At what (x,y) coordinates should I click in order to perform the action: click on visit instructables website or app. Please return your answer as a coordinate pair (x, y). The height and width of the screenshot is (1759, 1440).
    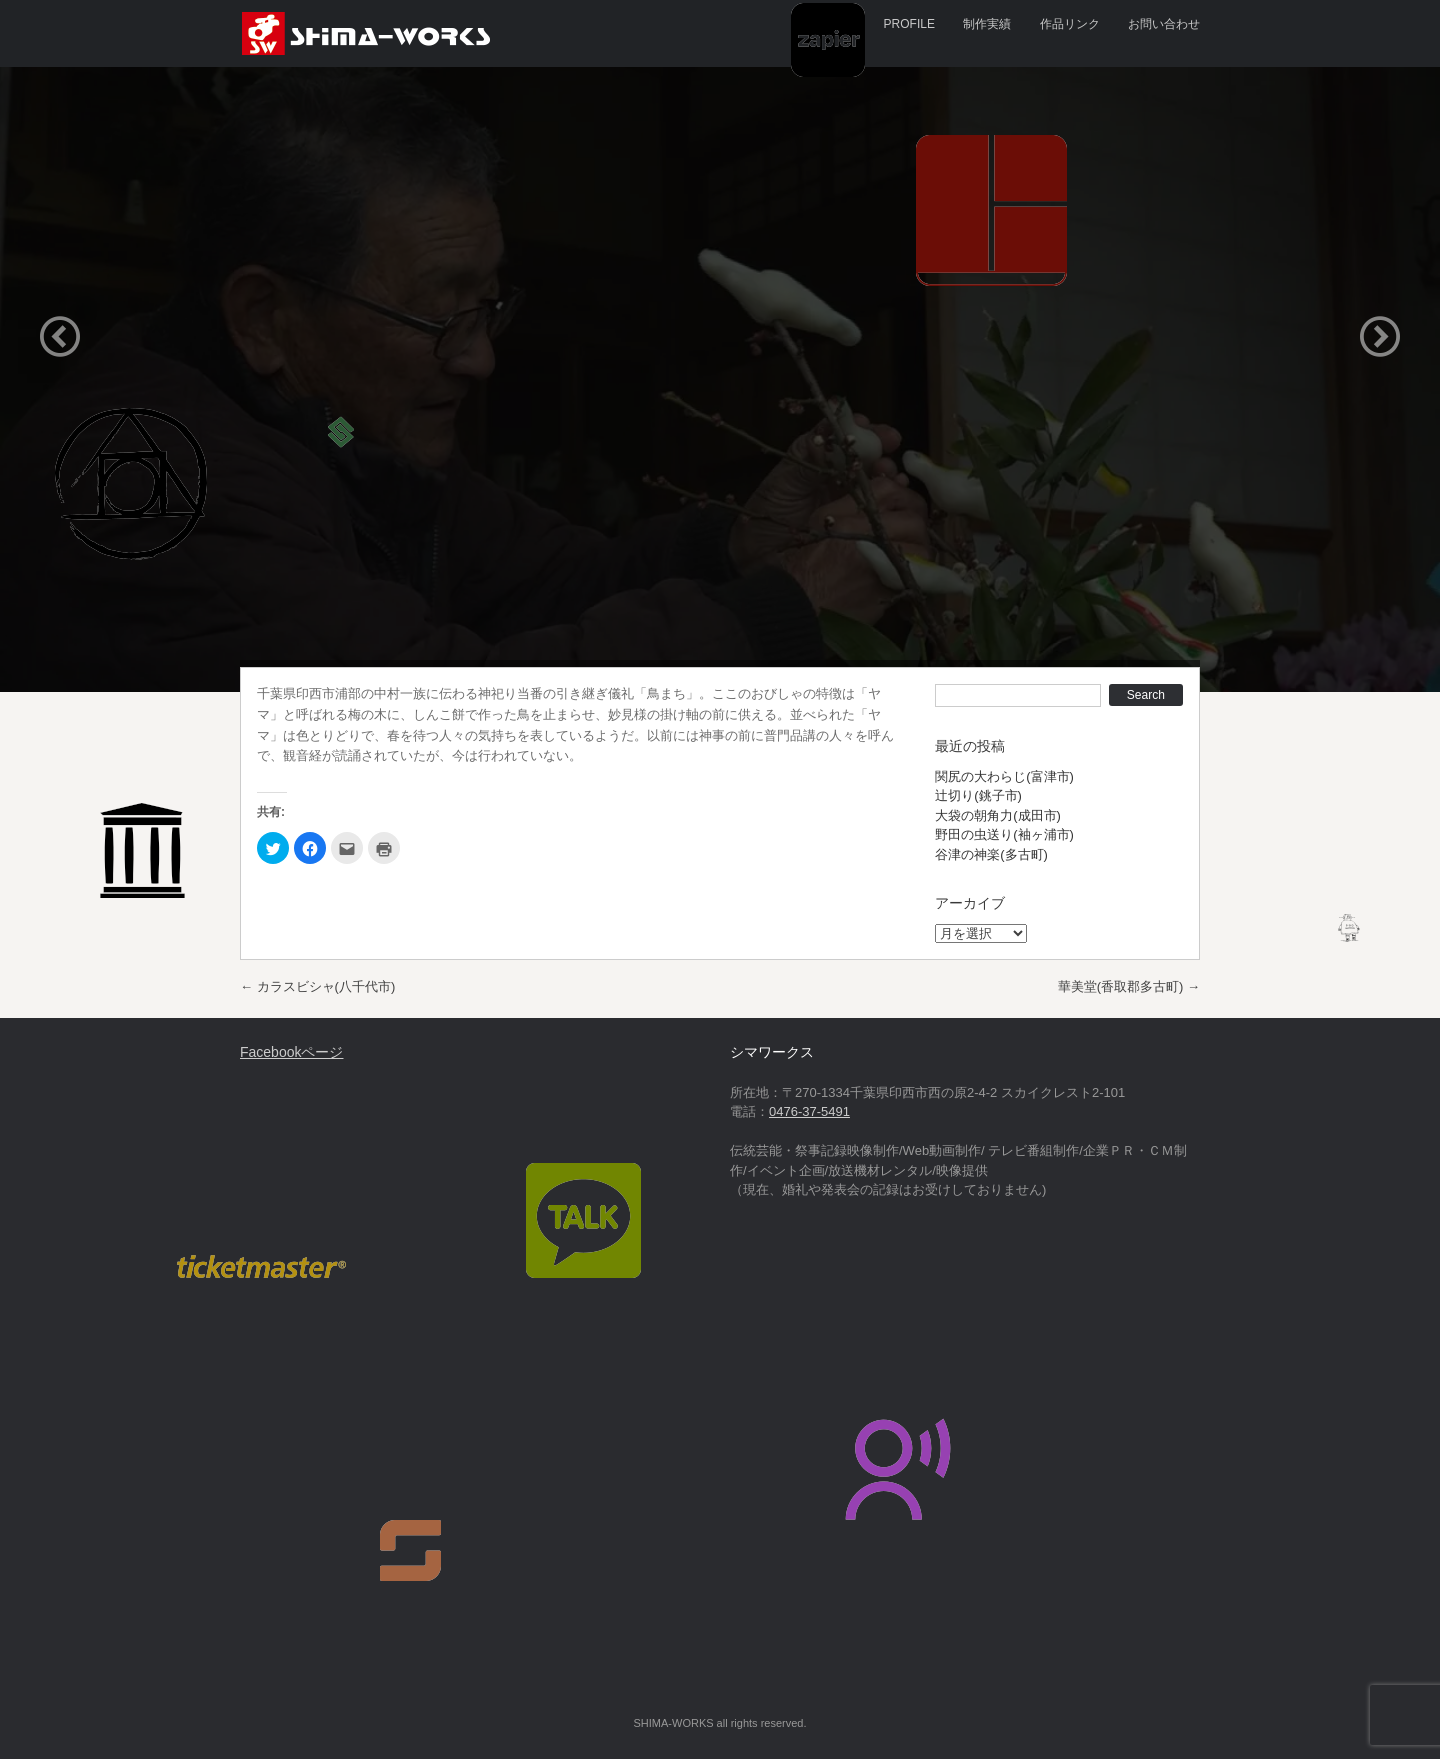
    Looking at the image, I should click on (1349, 928).